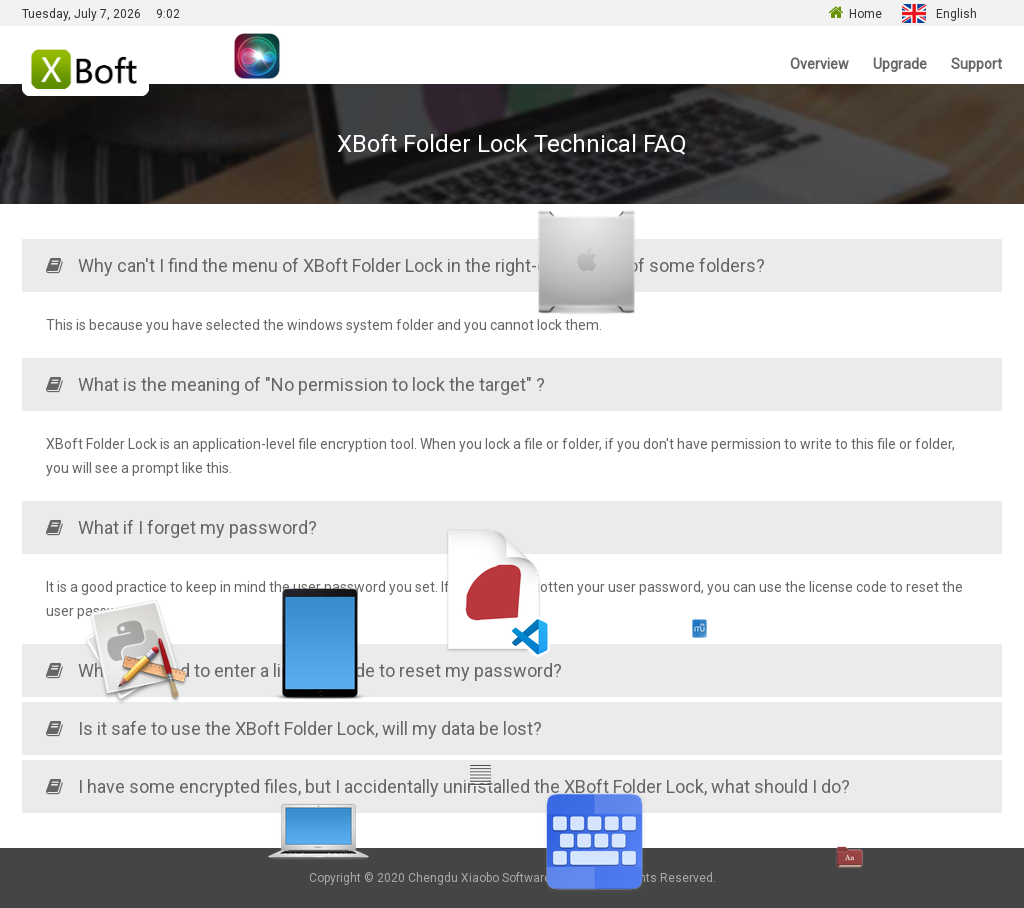  What do you see at coordinates (586, 262) in the screenshot?
I see `indicates mac pro desktop computer in system settings` at bounding box center [586, 262].